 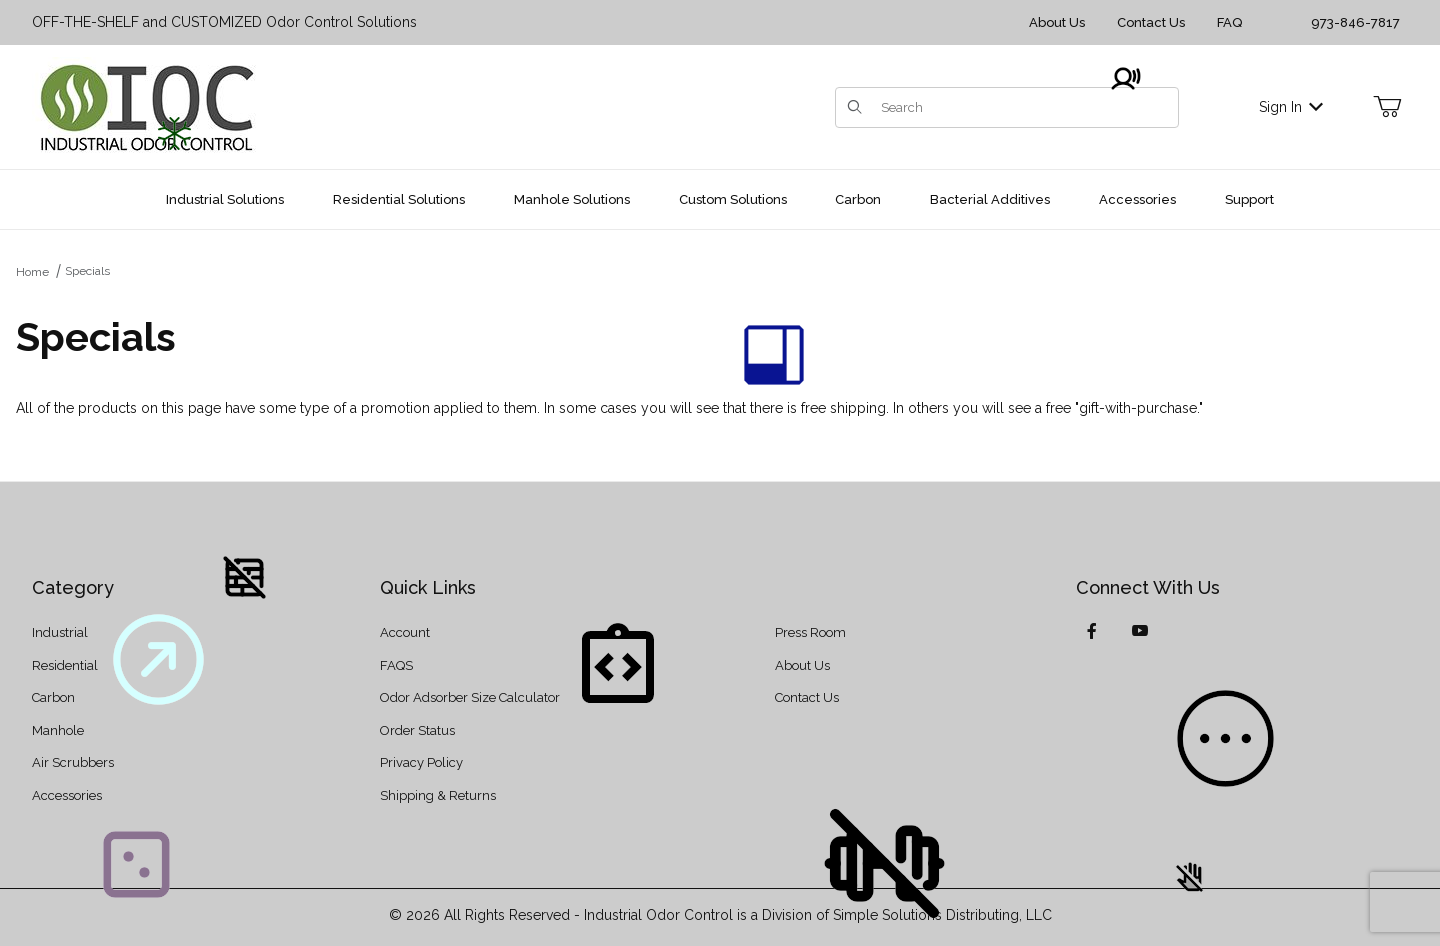 What do you see at coordinates (1125, 78) in the screenshot?
I see `user is speaking or broadcasting audio` at bounding box center [1125, 78].